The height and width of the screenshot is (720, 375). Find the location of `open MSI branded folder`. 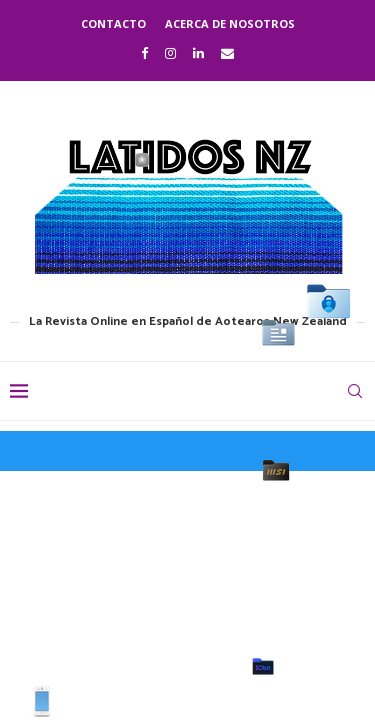

open MSI branded folder is located at coordinates (276, 471).